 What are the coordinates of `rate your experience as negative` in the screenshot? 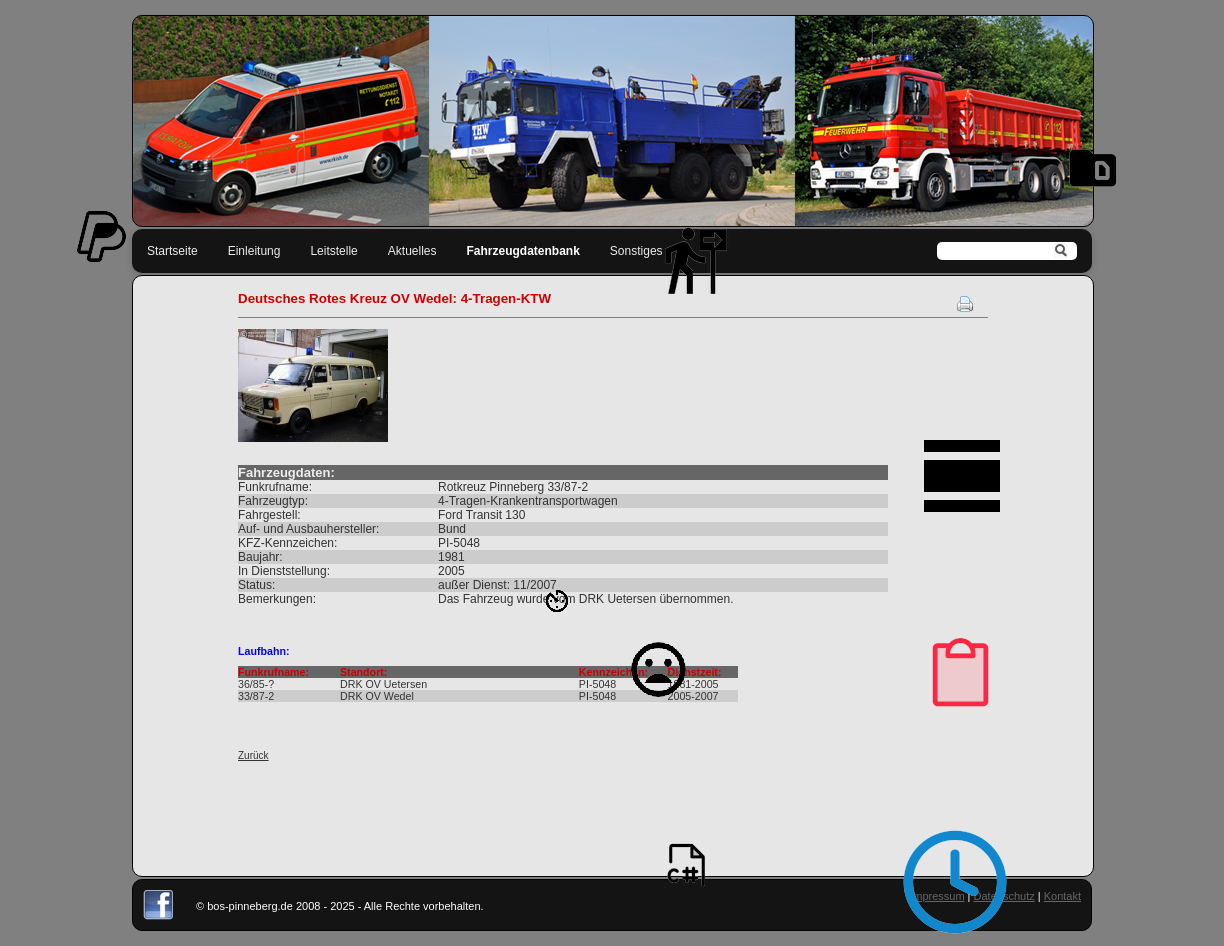 It's located at (658, 669).